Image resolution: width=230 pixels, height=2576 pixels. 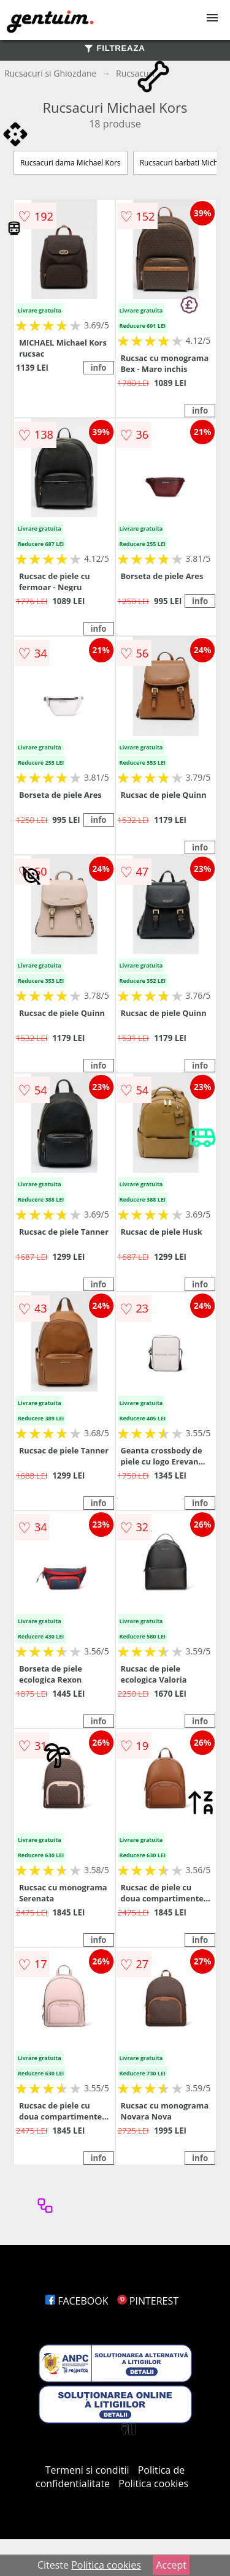 What do you see at coordinates (57, 1755) in the screenshot?
I see `browse tropical or beach vacation destinations` at bounding box center [57, 1755].